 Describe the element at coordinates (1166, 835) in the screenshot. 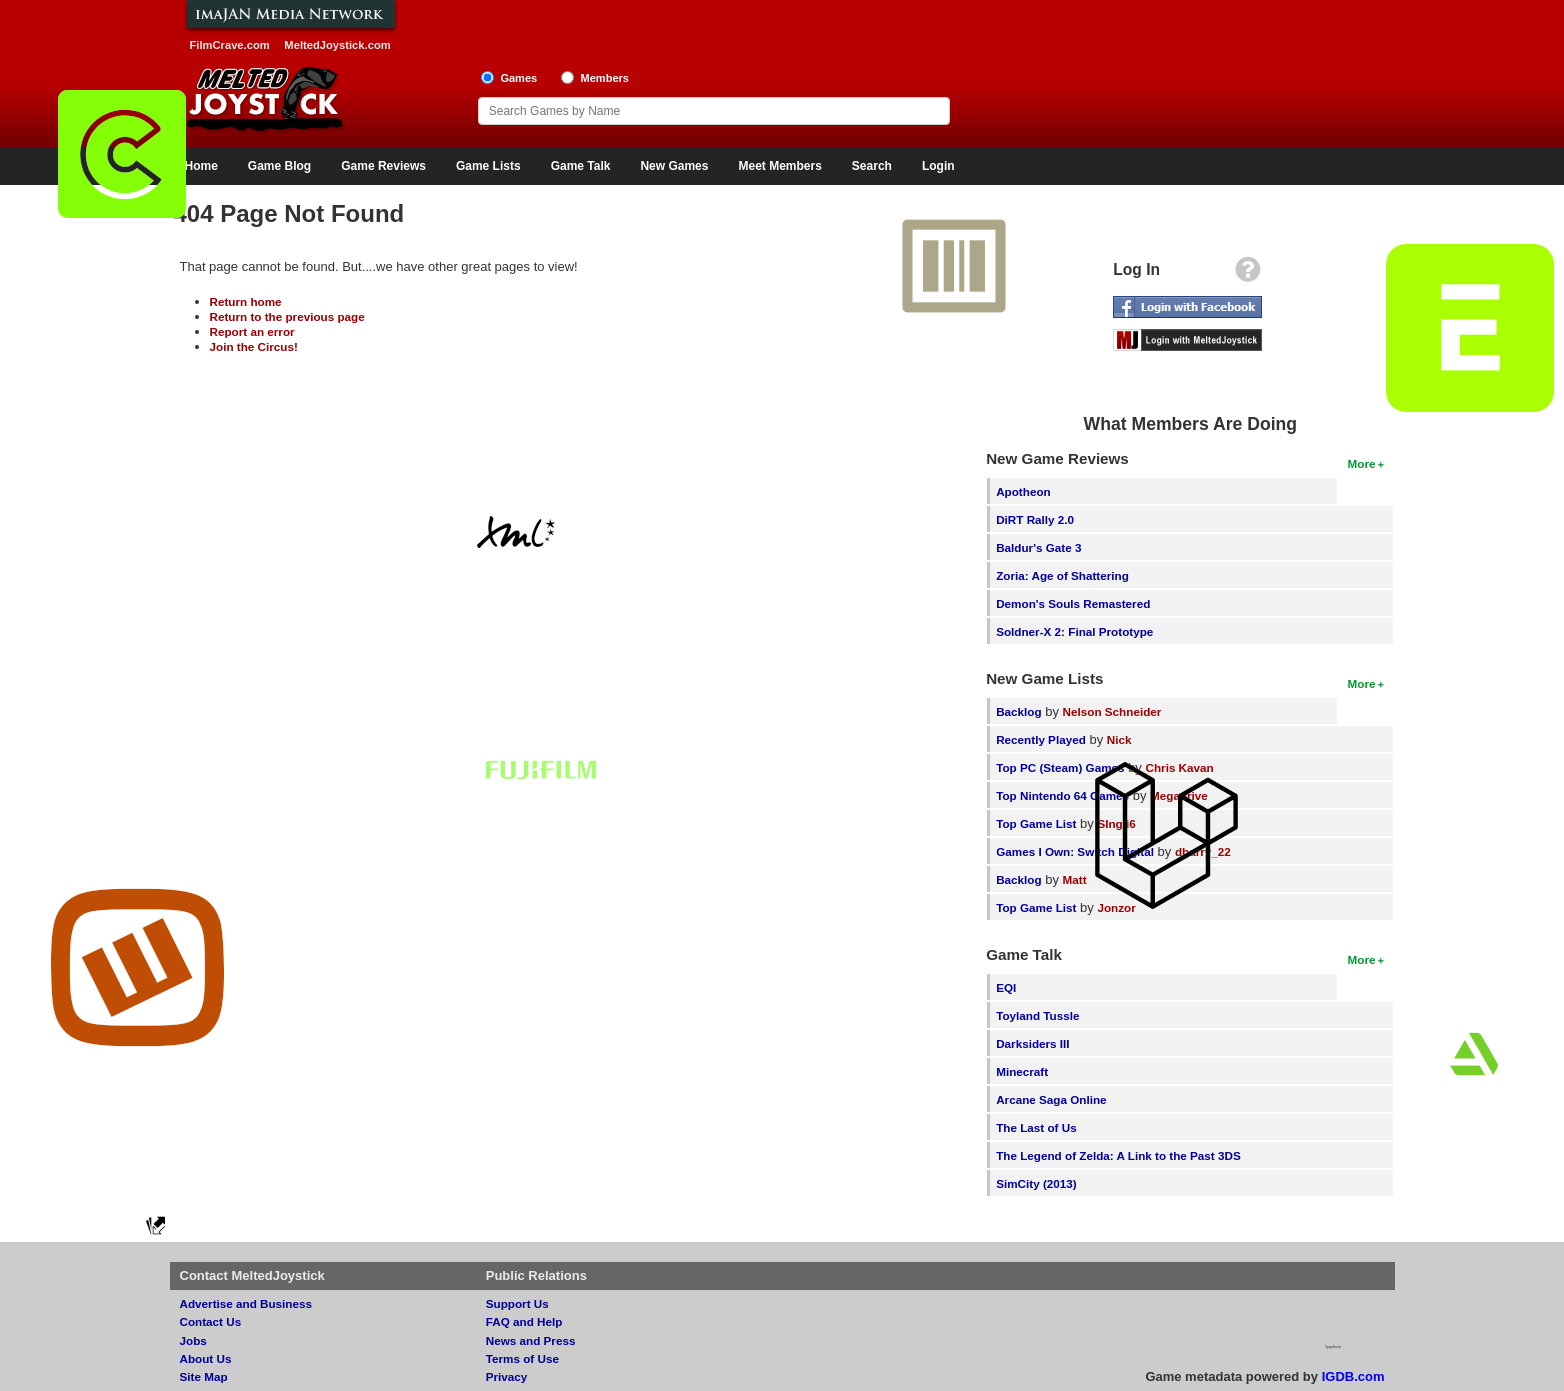

I see `Laravel framework branding or integration` at that location.